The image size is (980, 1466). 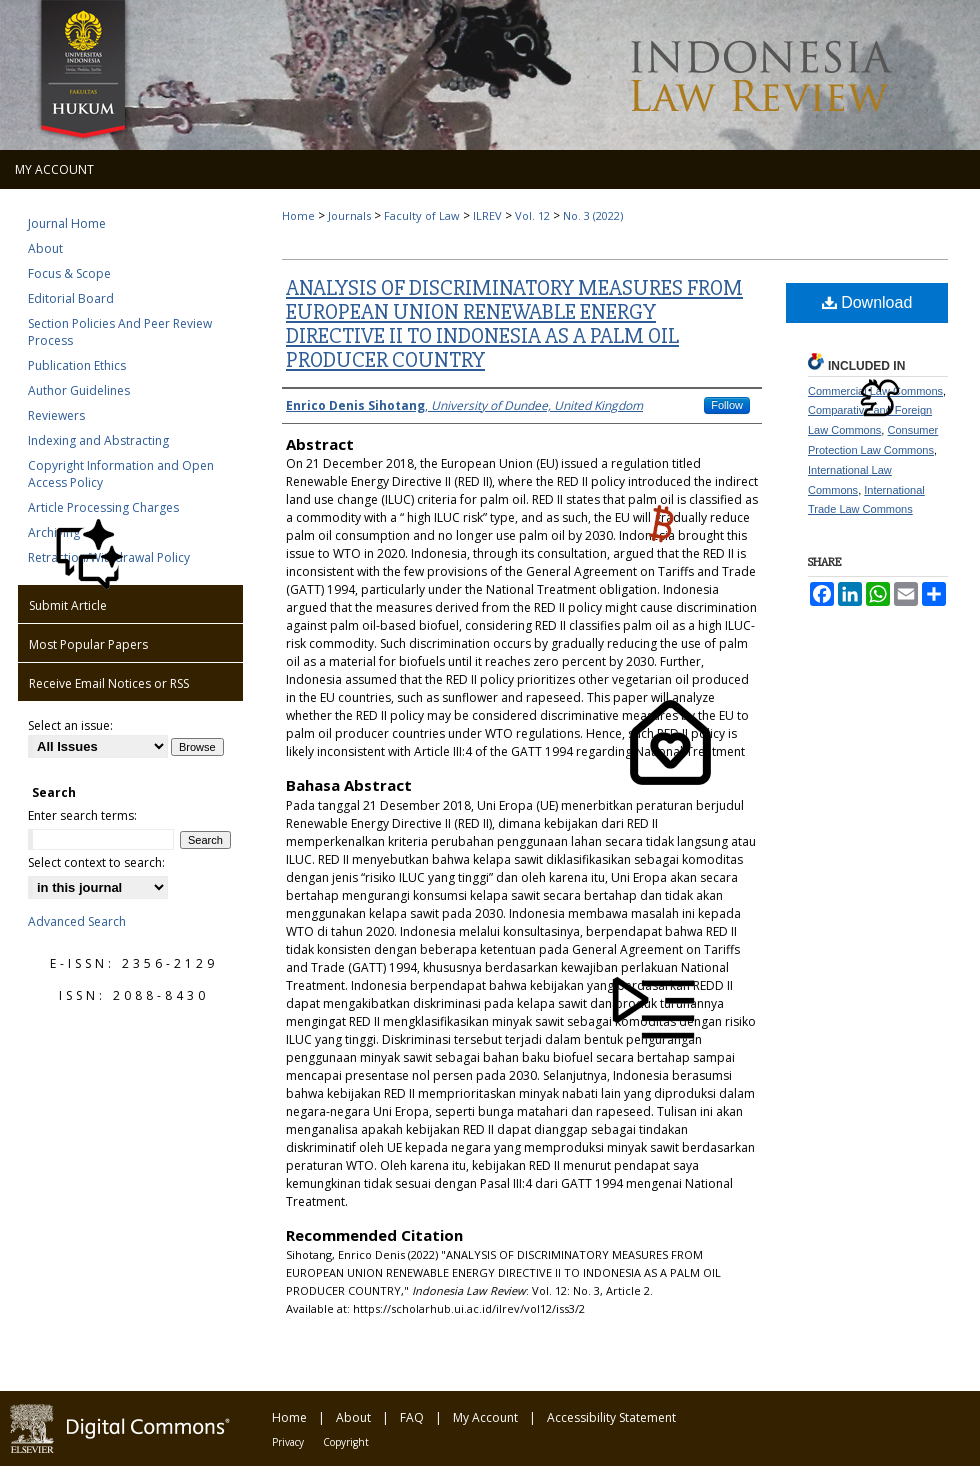 What do you see at coordinates (662, 524) in the screenshot?
I see `view bitcoin wallet or balance` at bounding box center [662, 524].